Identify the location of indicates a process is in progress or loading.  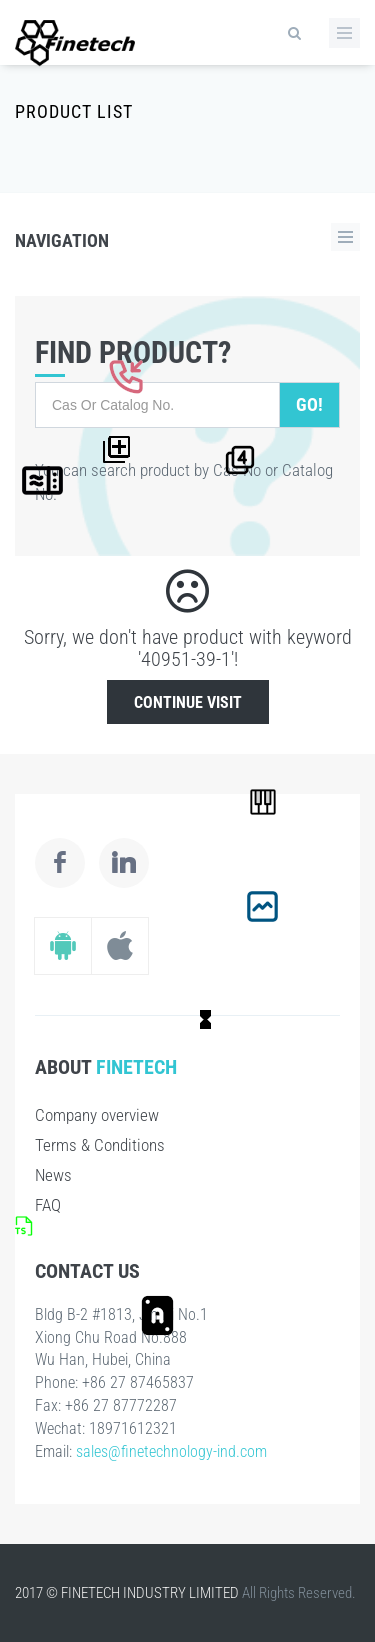
(205, 1019).